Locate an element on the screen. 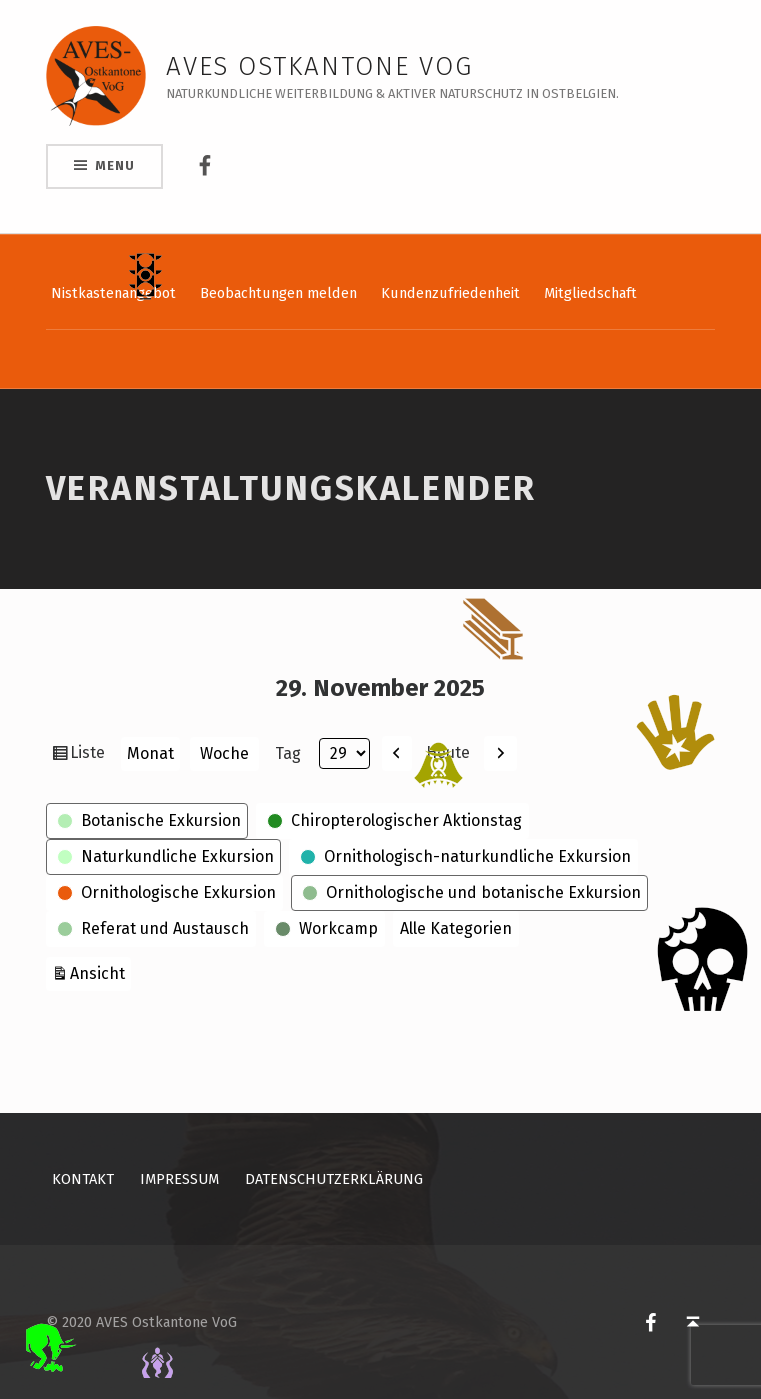  activate magic or special ability is located at coordinates (676, 734).